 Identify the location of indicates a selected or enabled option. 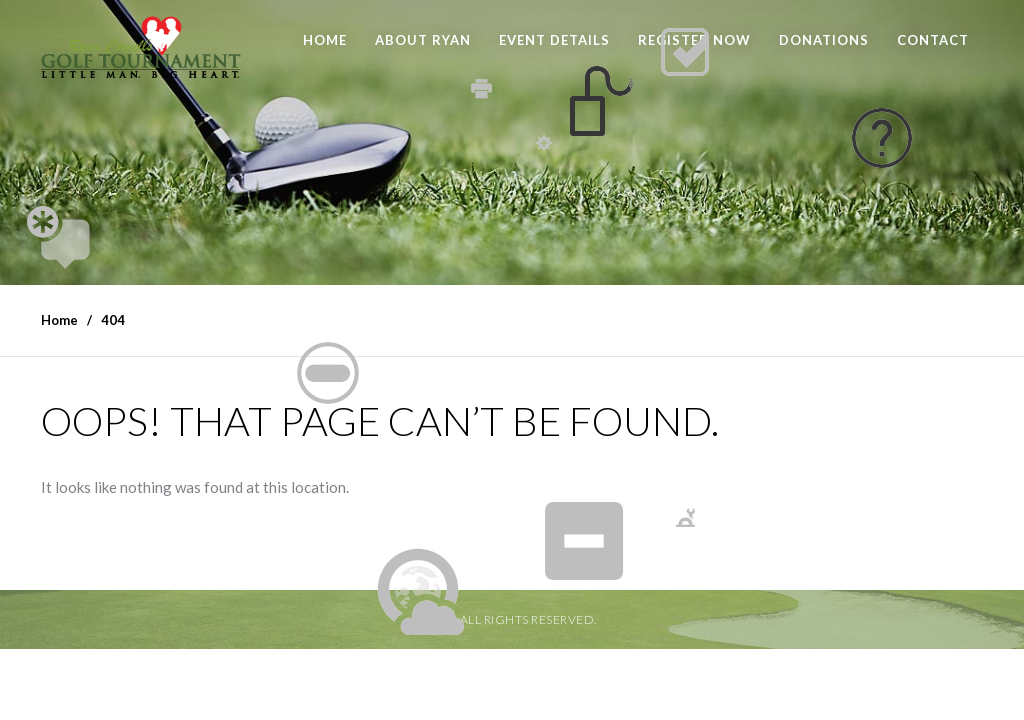
(685, 52).